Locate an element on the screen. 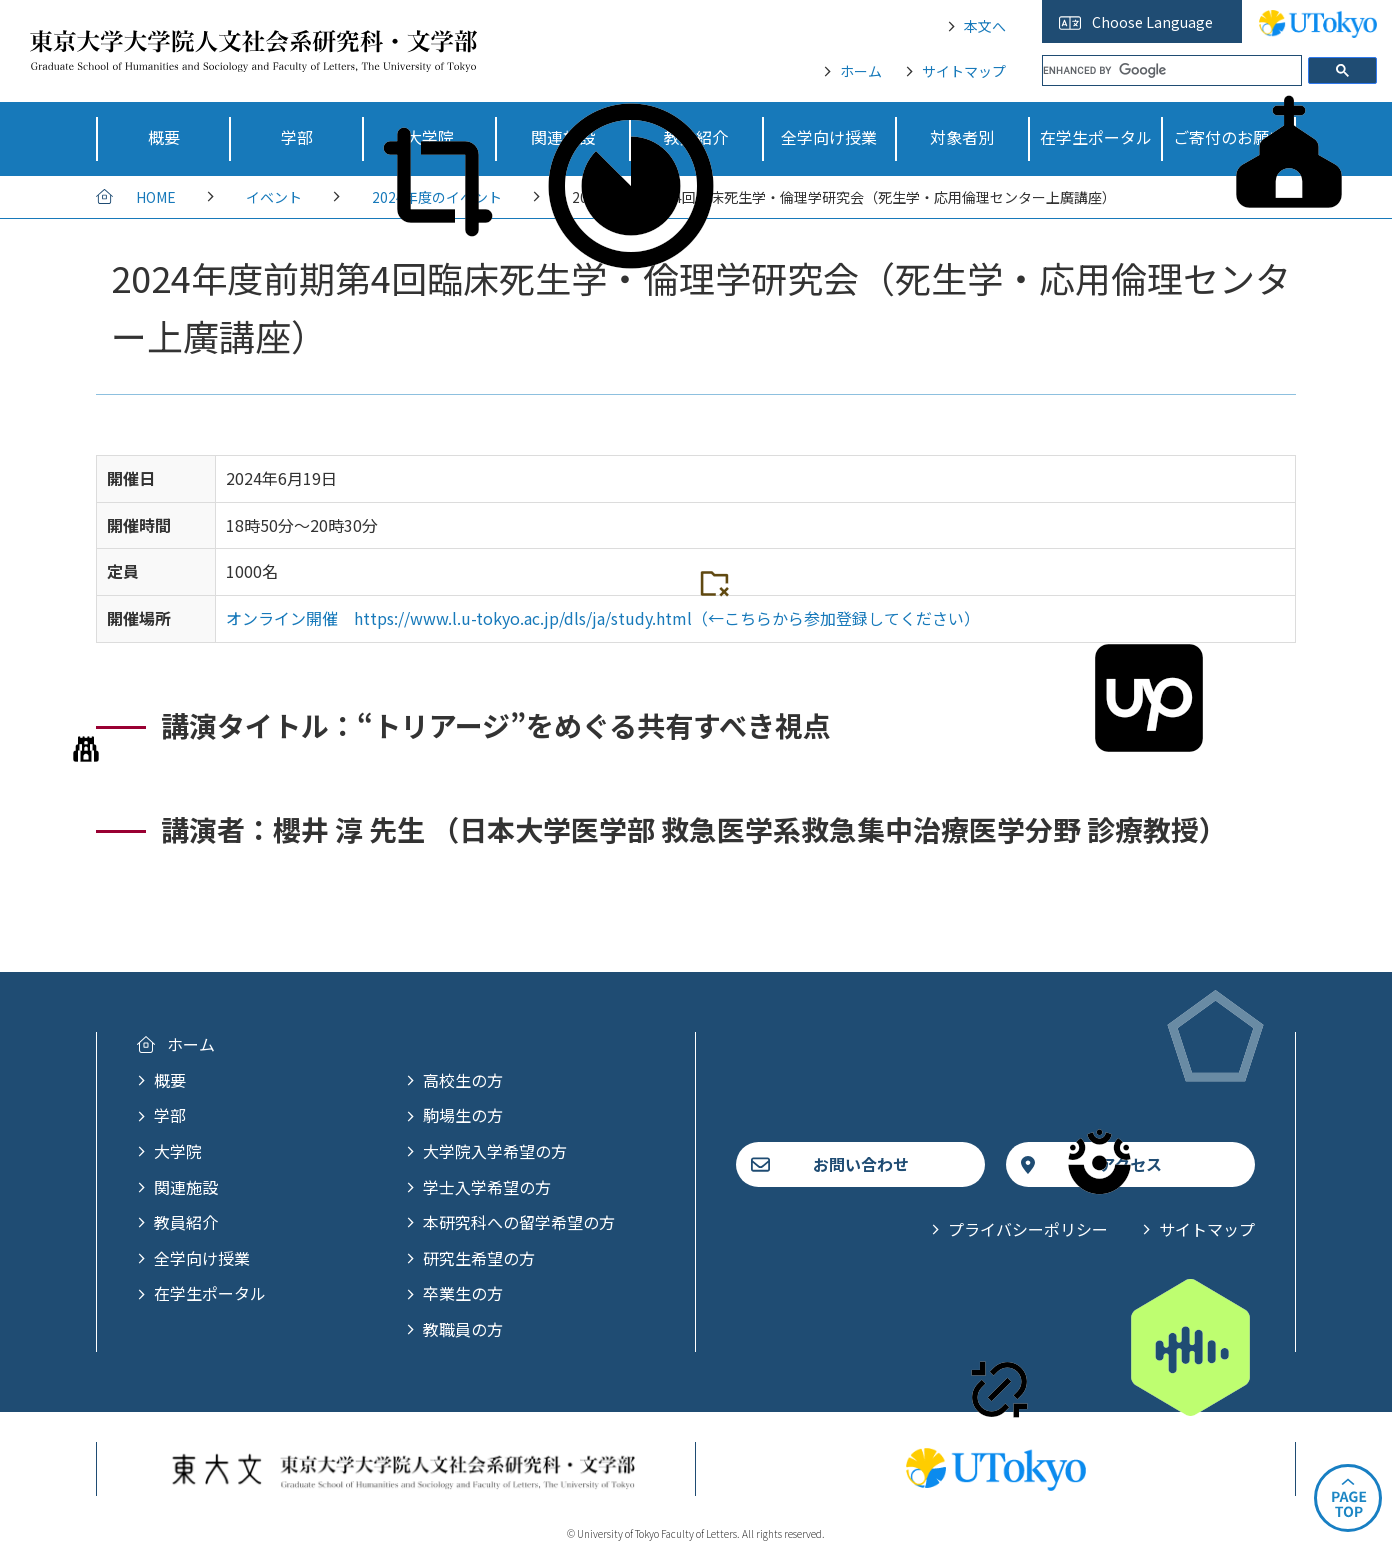 The height and width of the screenshot is (1542, 1392). select pentagon shape tool is located at coordinates (1215, 1040).